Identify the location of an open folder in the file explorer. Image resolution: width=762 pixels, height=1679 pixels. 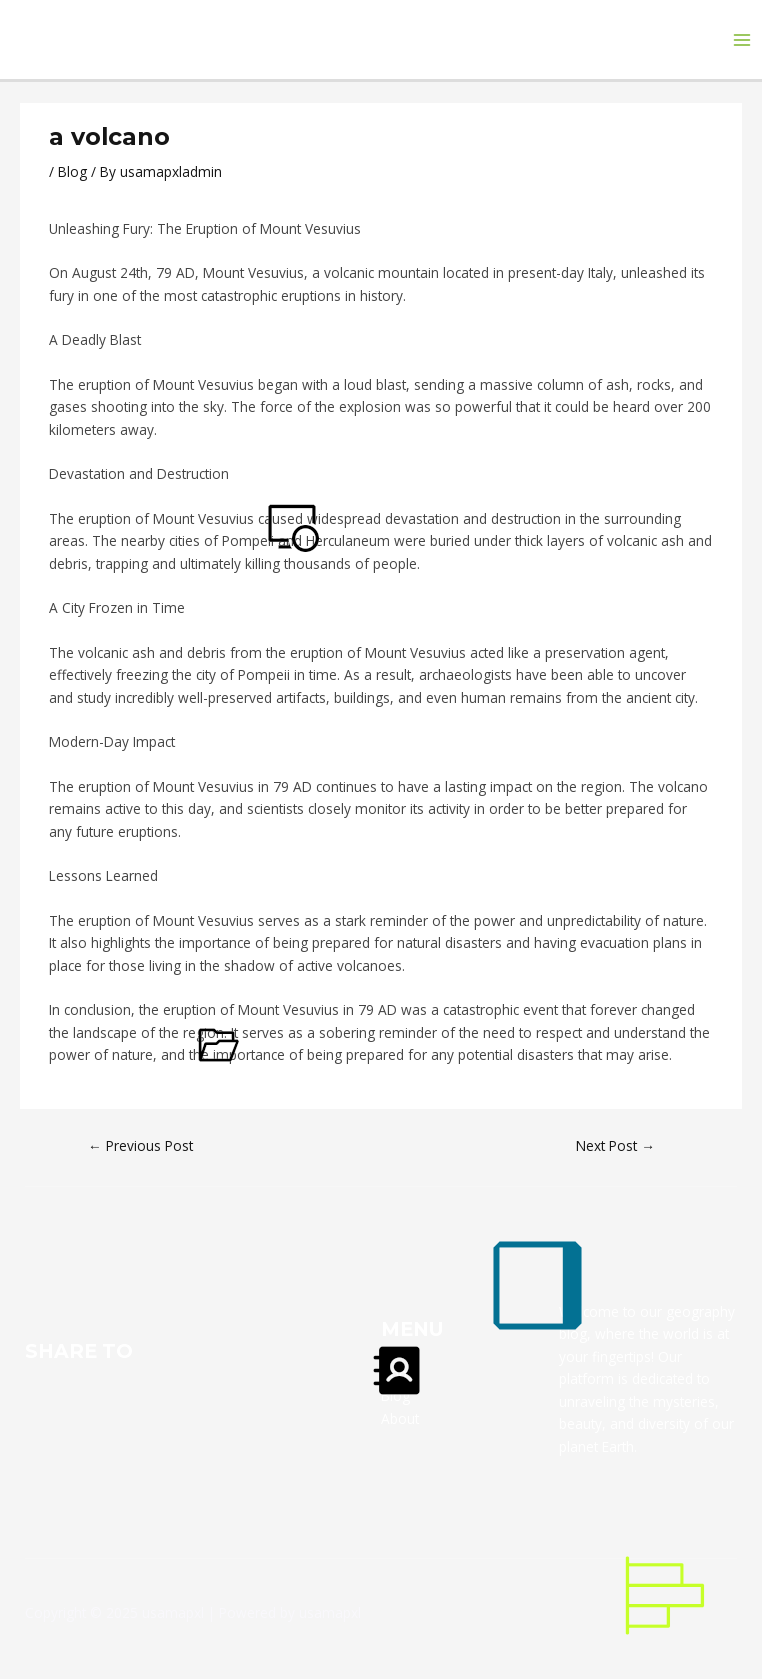
(218, 1045).